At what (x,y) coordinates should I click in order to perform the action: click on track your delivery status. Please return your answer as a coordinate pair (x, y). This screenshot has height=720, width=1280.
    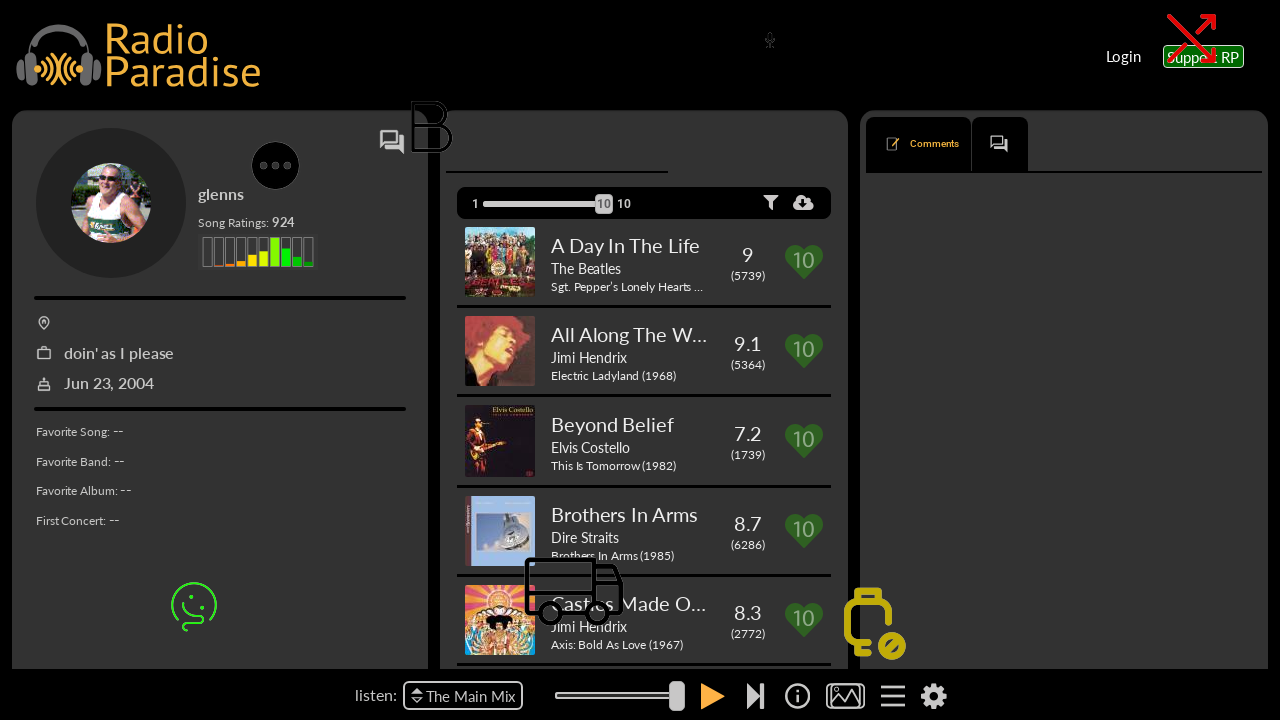
    Looking at the image, I should click on (570, 586).